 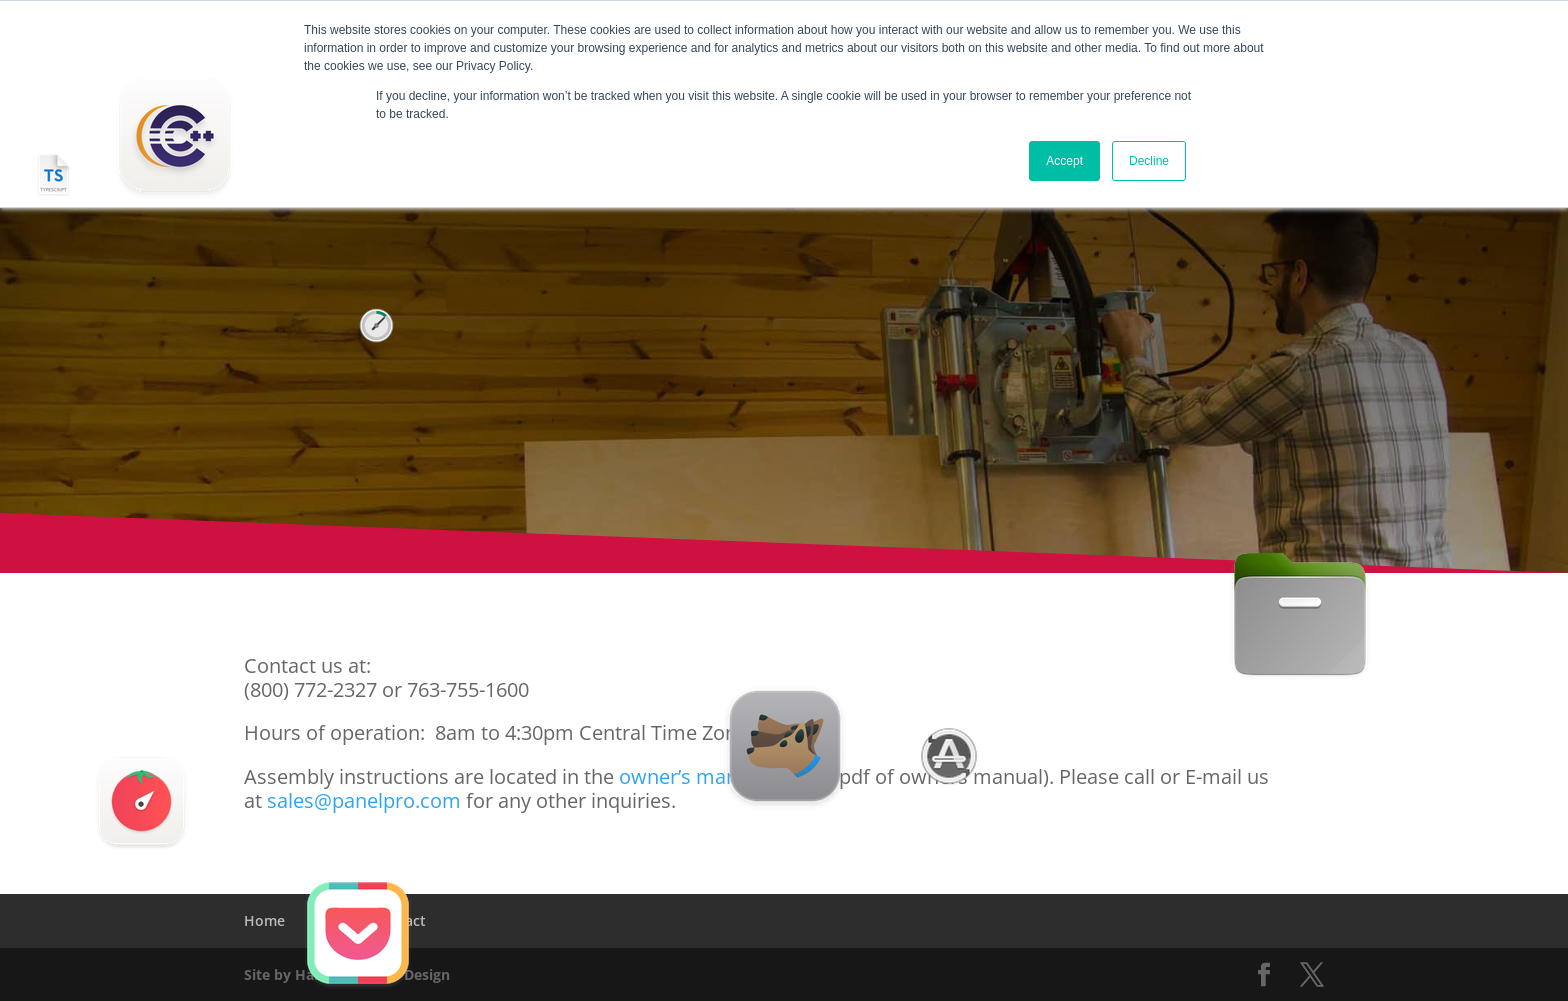 What do you see at coordinates (376, 325) in the screenshot?
I see `open sysprof system profiler` at bounding box center [376, 325].